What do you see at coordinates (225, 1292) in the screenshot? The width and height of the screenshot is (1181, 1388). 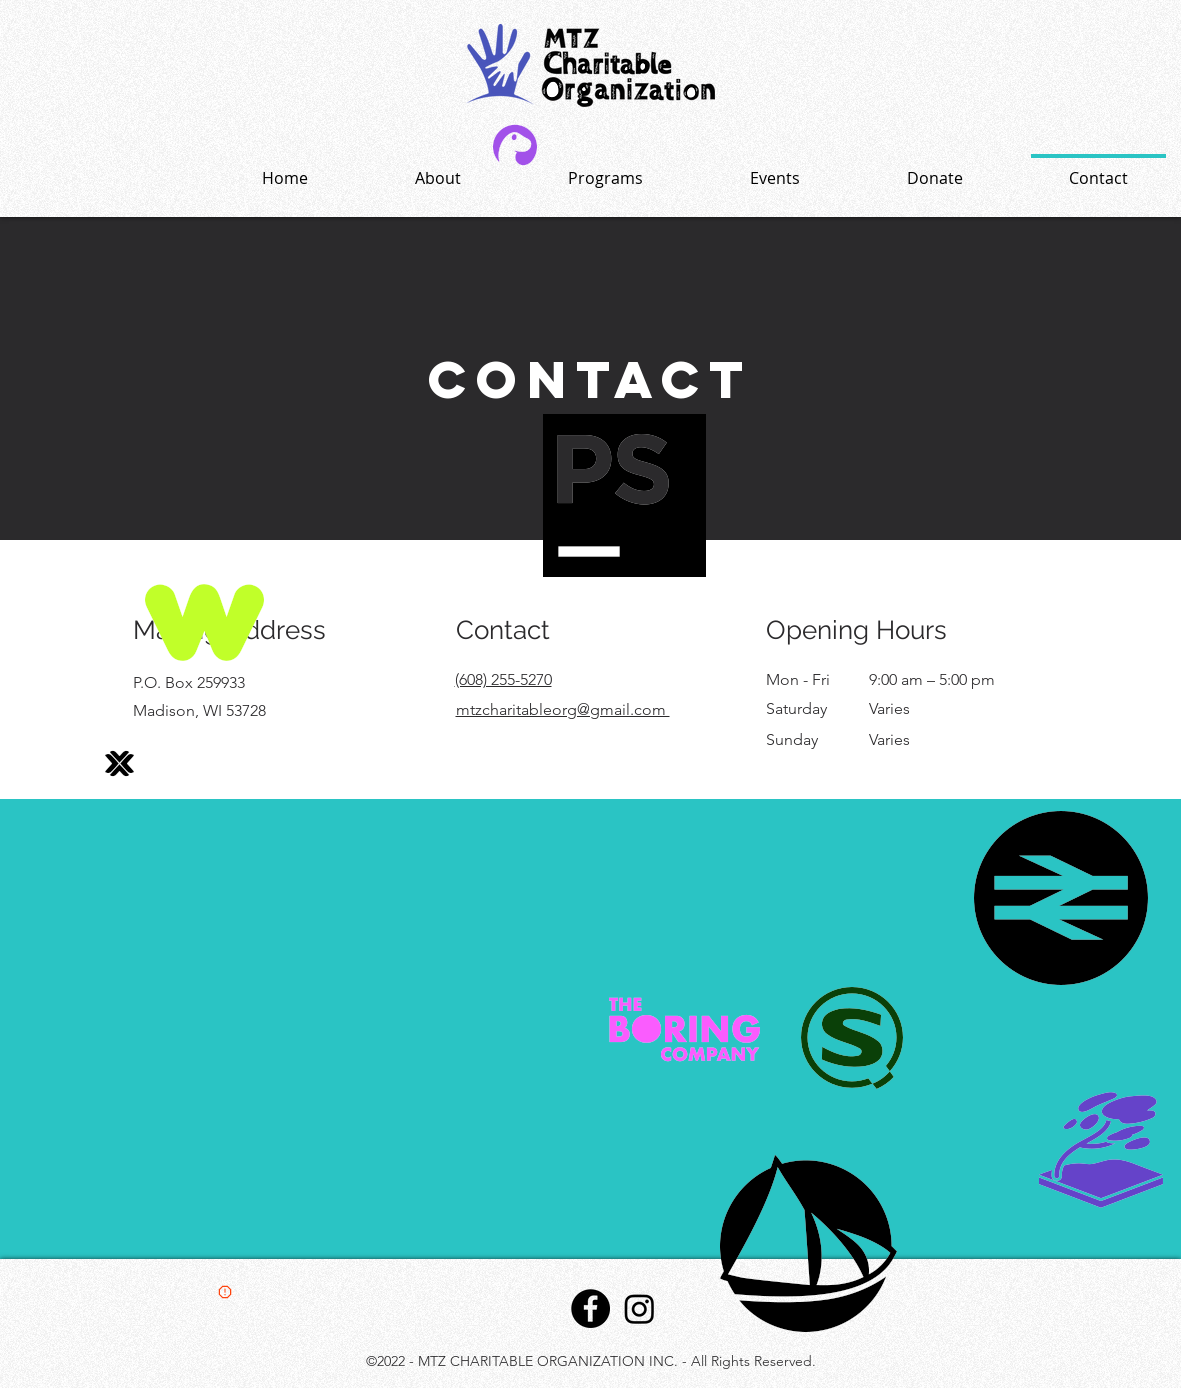 I see `indicates spam or junk content warning` at bounding box center [225, 1292].